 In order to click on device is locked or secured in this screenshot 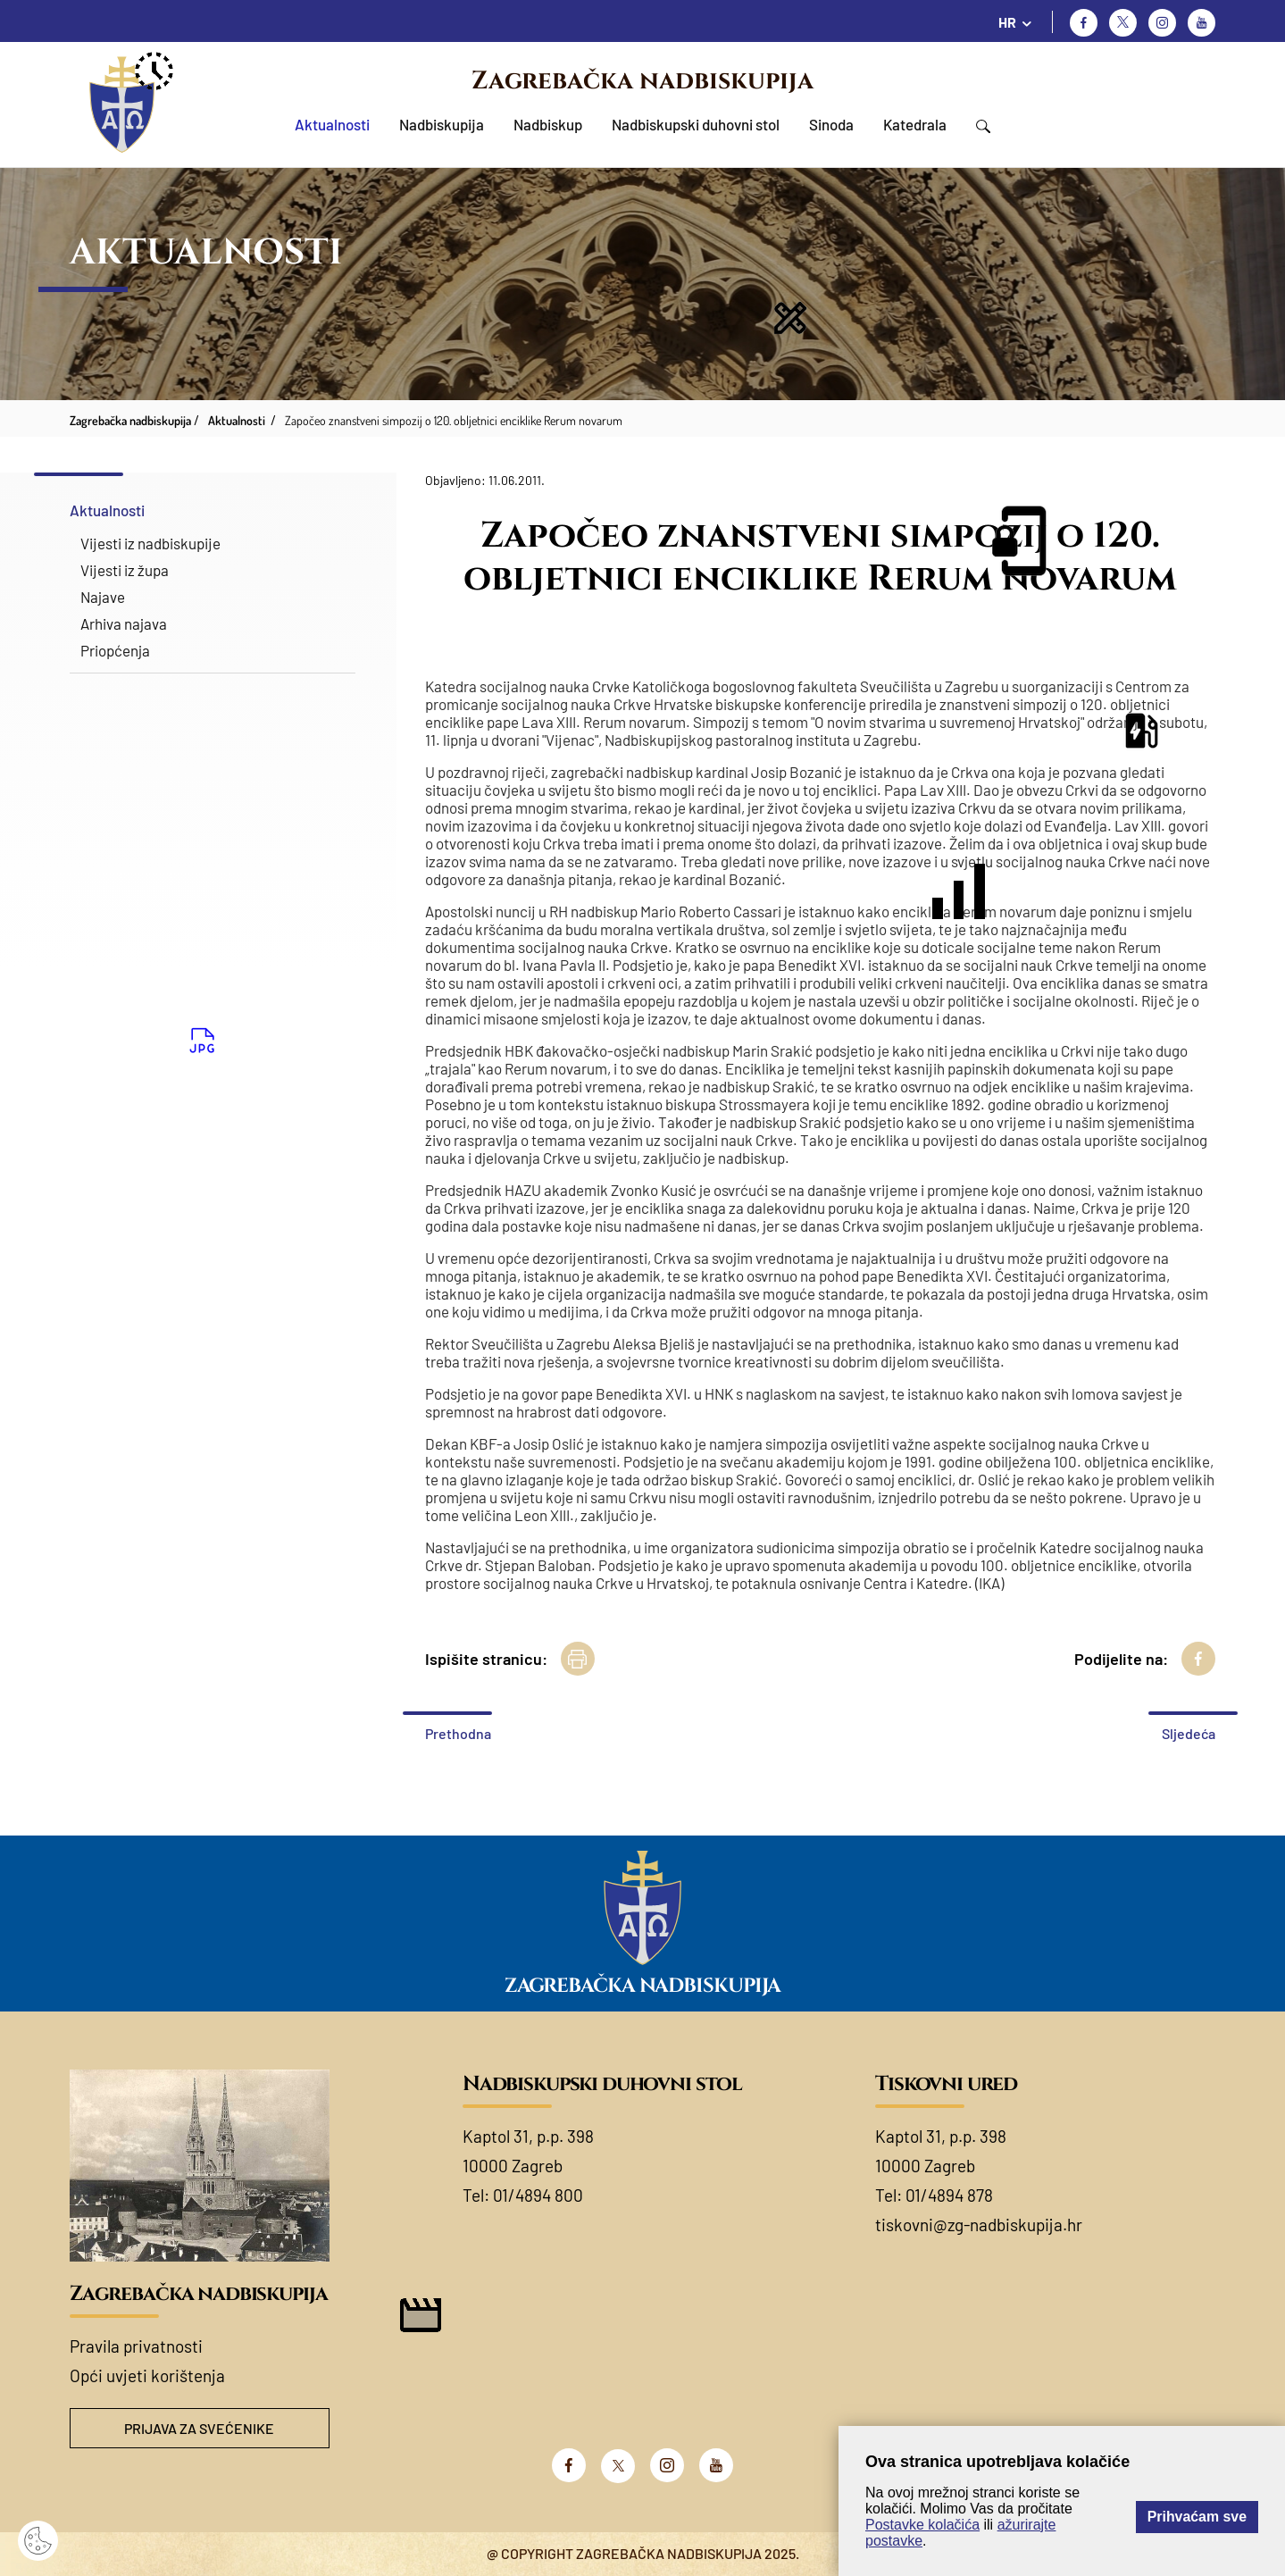, I will do `click(1017, 540)`.